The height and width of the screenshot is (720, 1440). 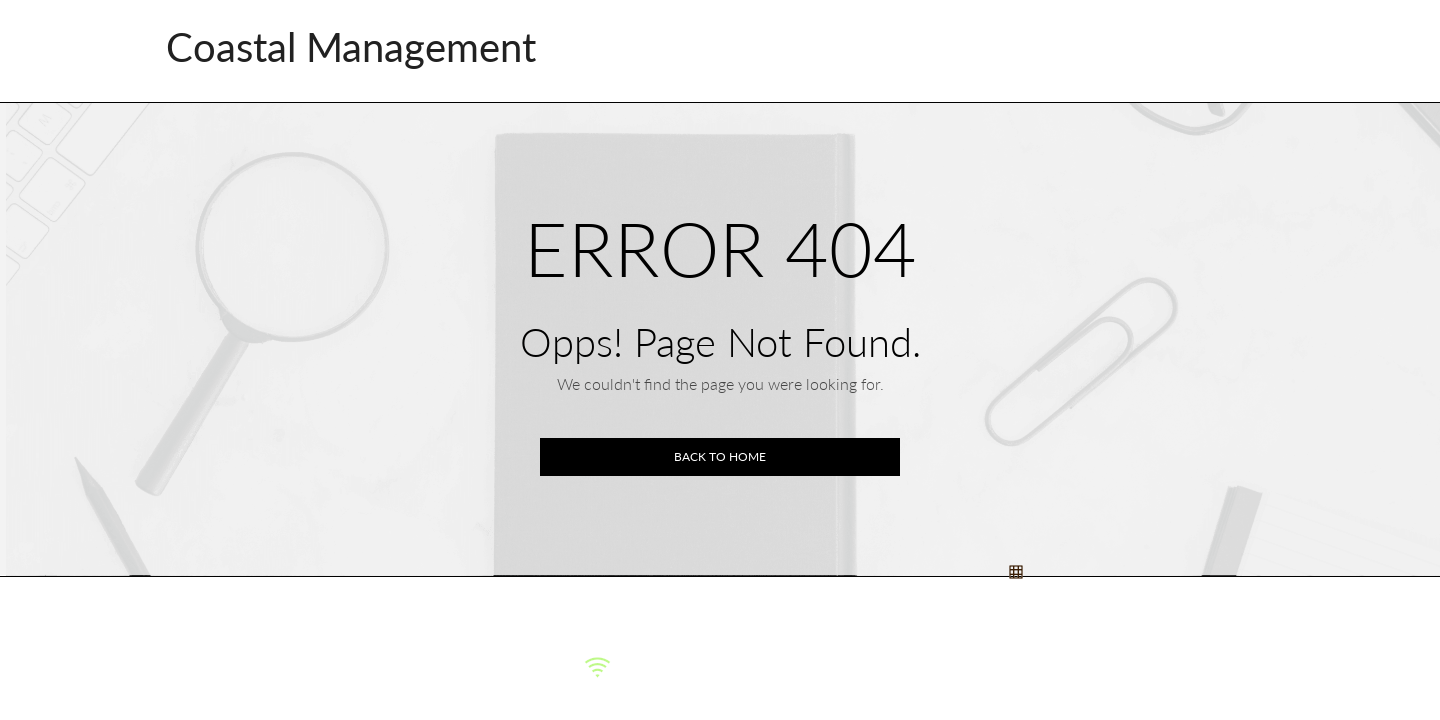 I want to click on indicates wireless network connection status, so click(x=597, y=667).